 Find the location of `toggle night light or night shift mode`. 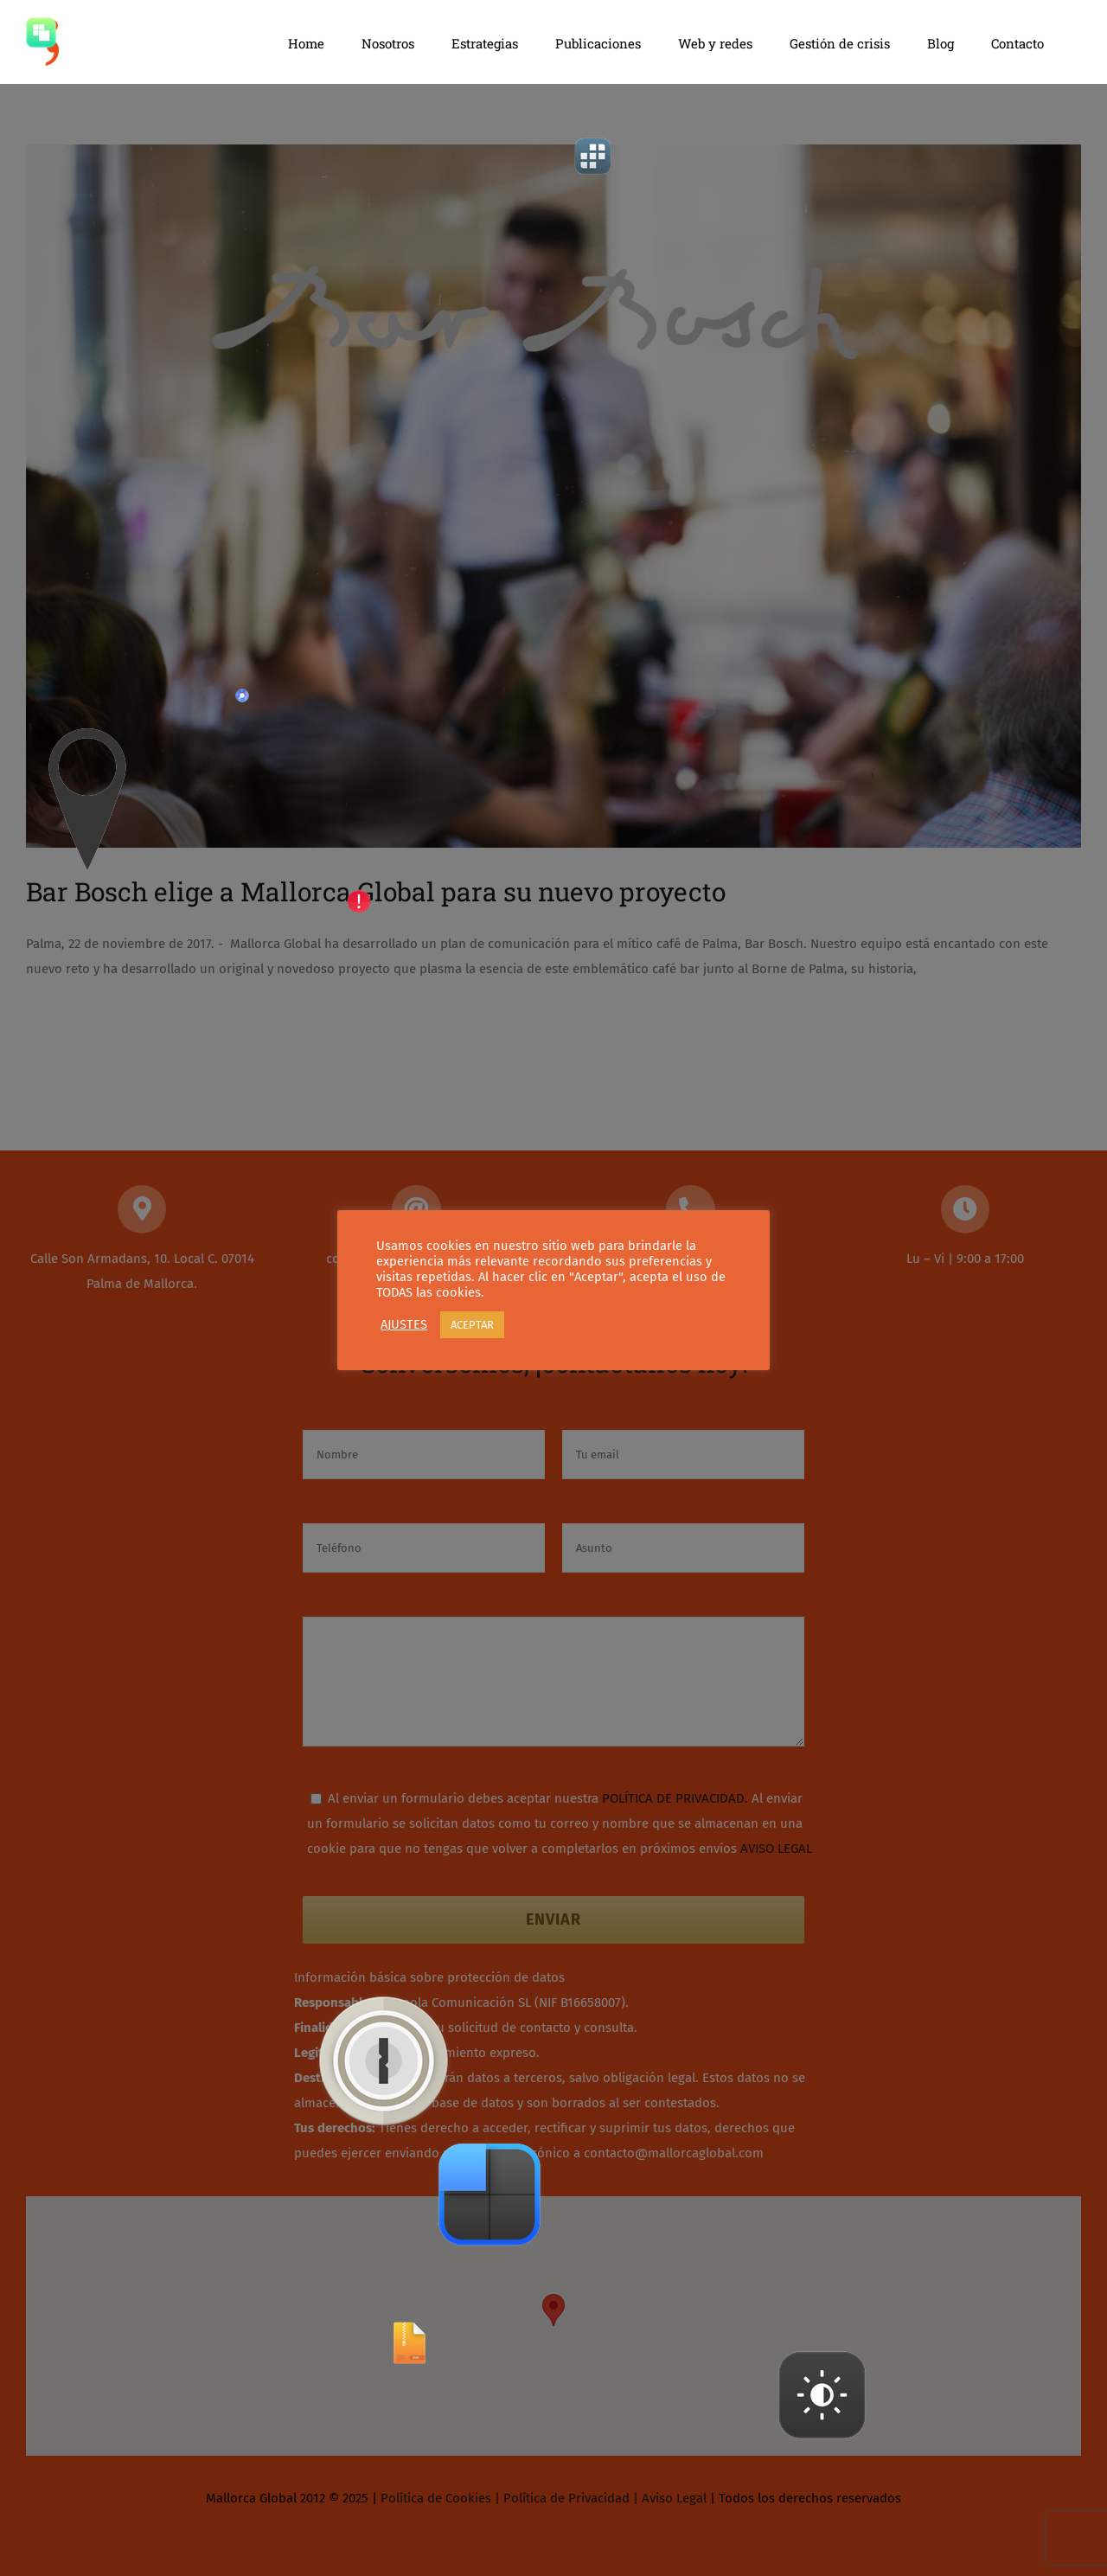

toggle night light or night shift mode is located at coordinates (822, 2396).